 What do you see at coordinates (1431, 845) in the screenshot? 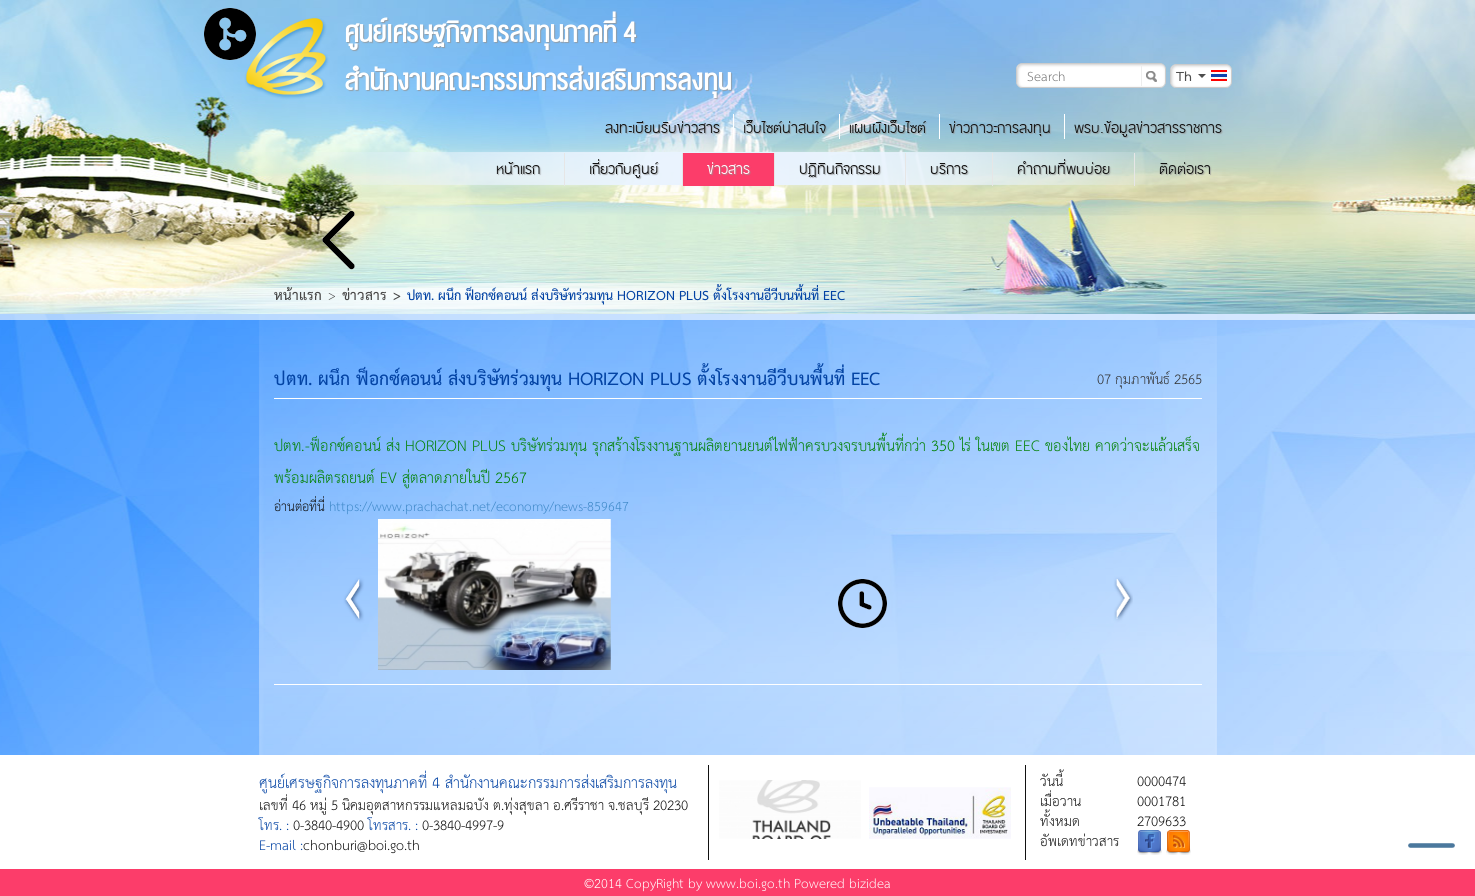
I see `remove an item from a list` at bounding box center [1431, 845].